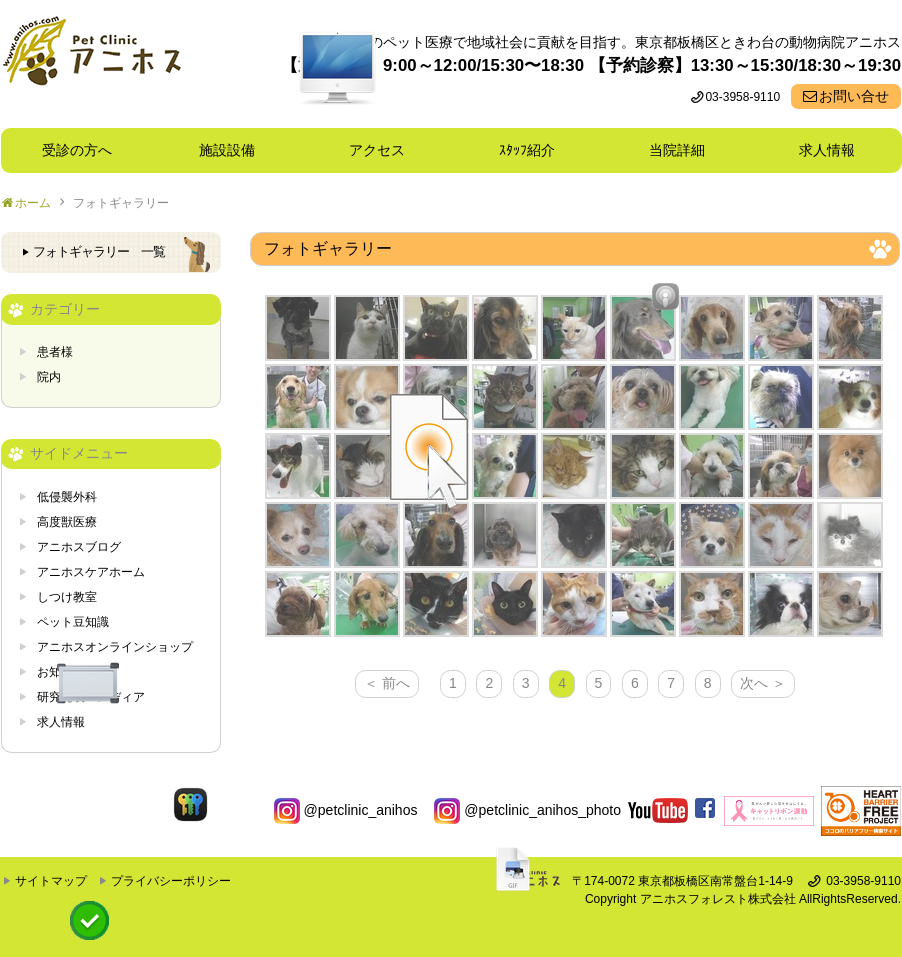 The width and height of the screenshot is (902, 957). I want to click on open the Podcasts app, so click(665, 296).